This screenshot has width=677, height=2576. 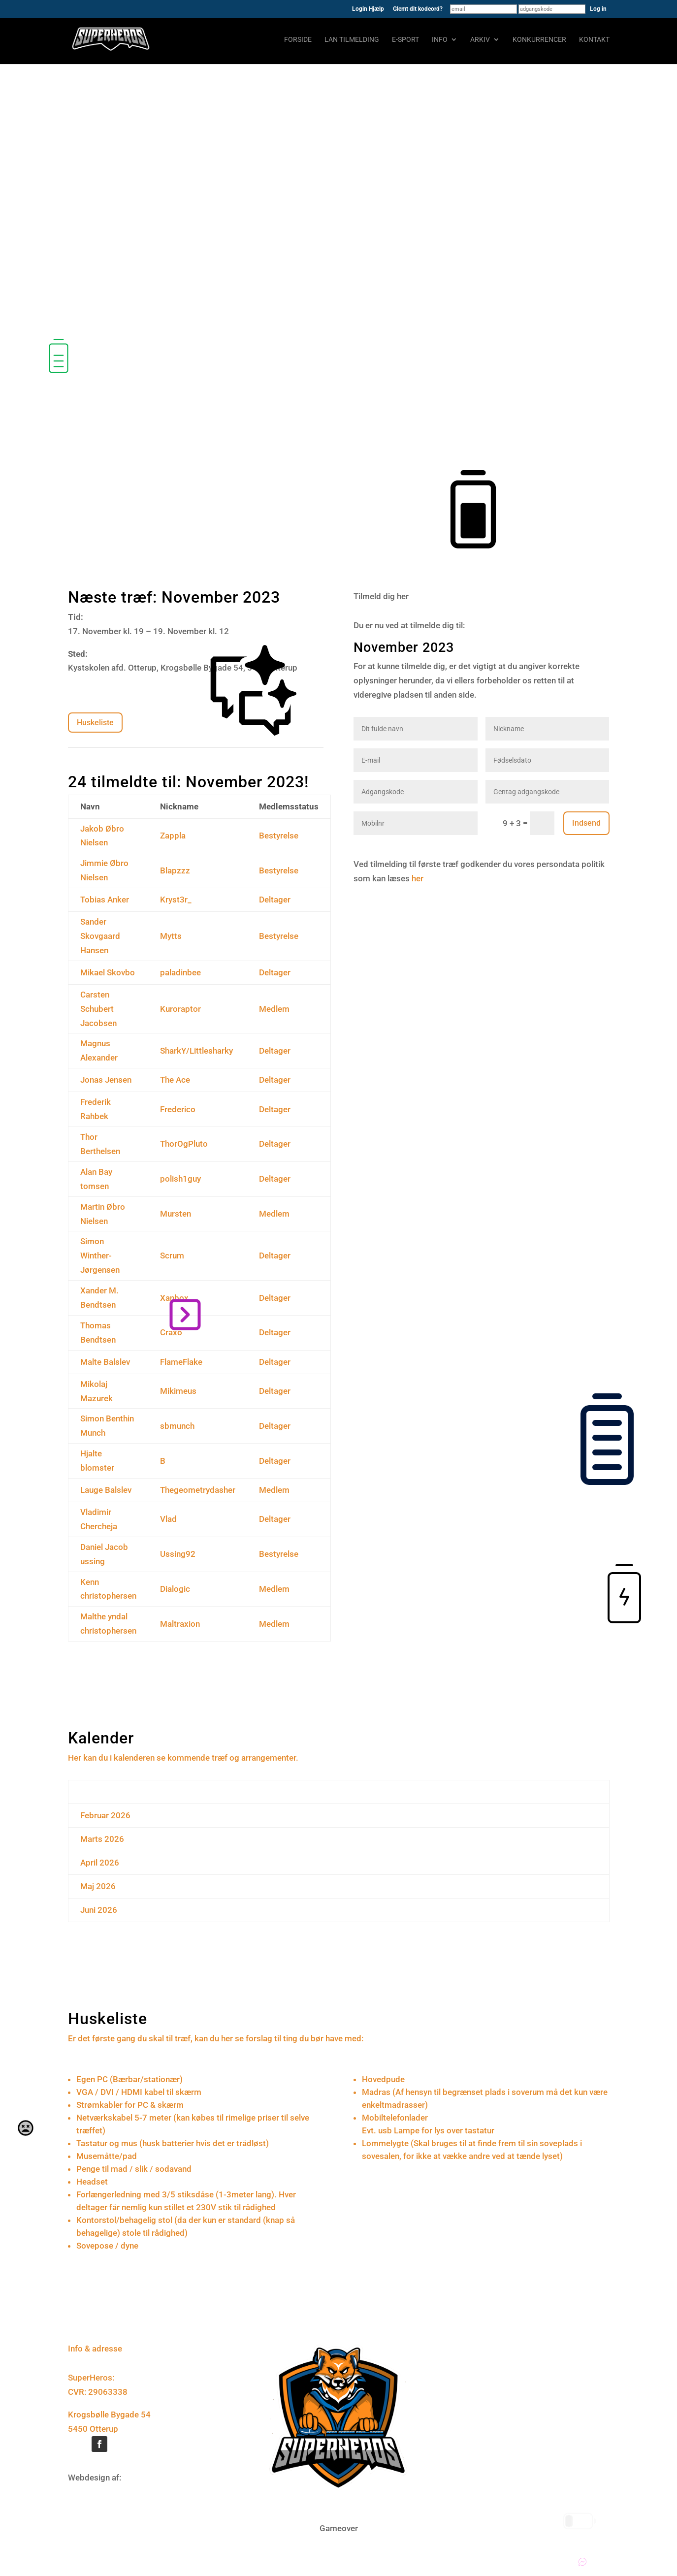 I want to click on navigate to the next item or page, so click(x=185, y=1315).